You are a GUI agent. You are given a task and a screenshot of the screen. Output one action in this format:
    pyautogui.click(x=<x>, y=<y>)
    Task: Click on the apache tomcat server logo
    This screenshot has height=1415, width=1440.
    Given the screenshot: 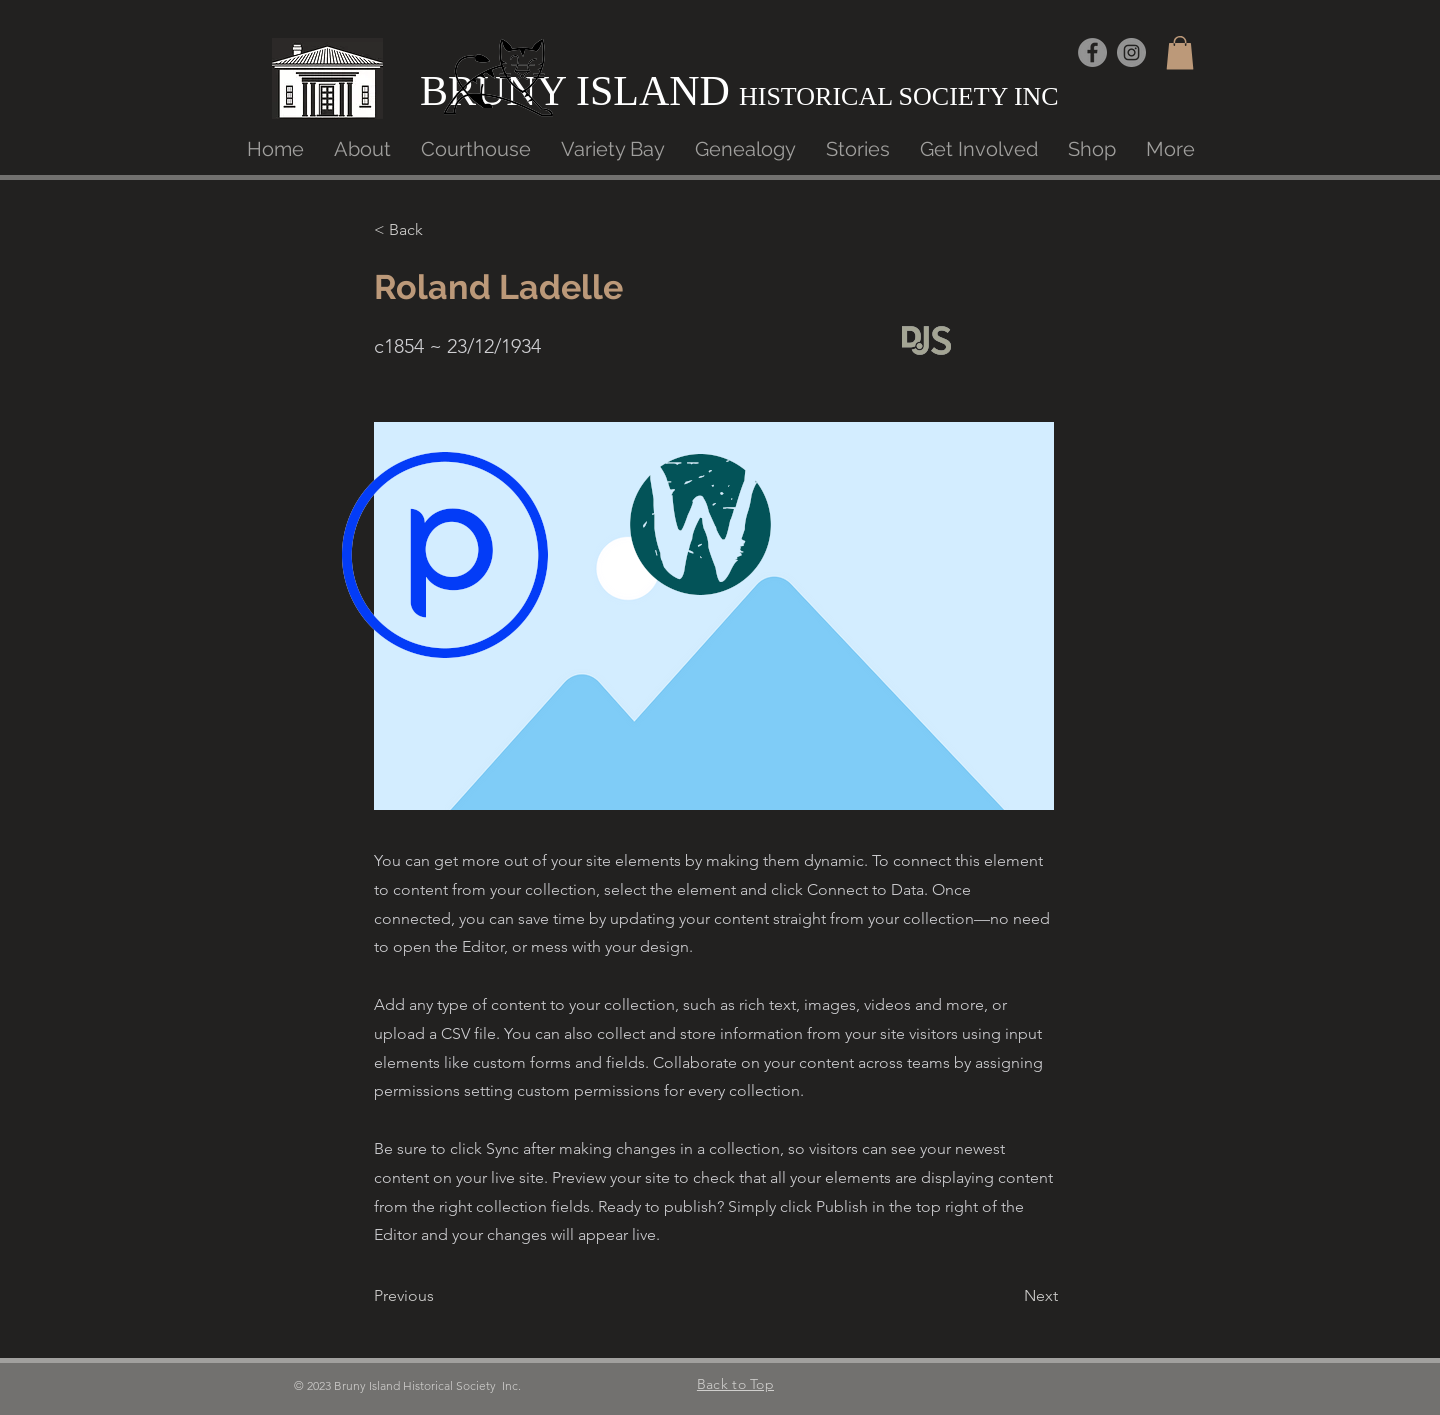 What is the action you would take?
    pyautogui.click(x=498, y=77)
    